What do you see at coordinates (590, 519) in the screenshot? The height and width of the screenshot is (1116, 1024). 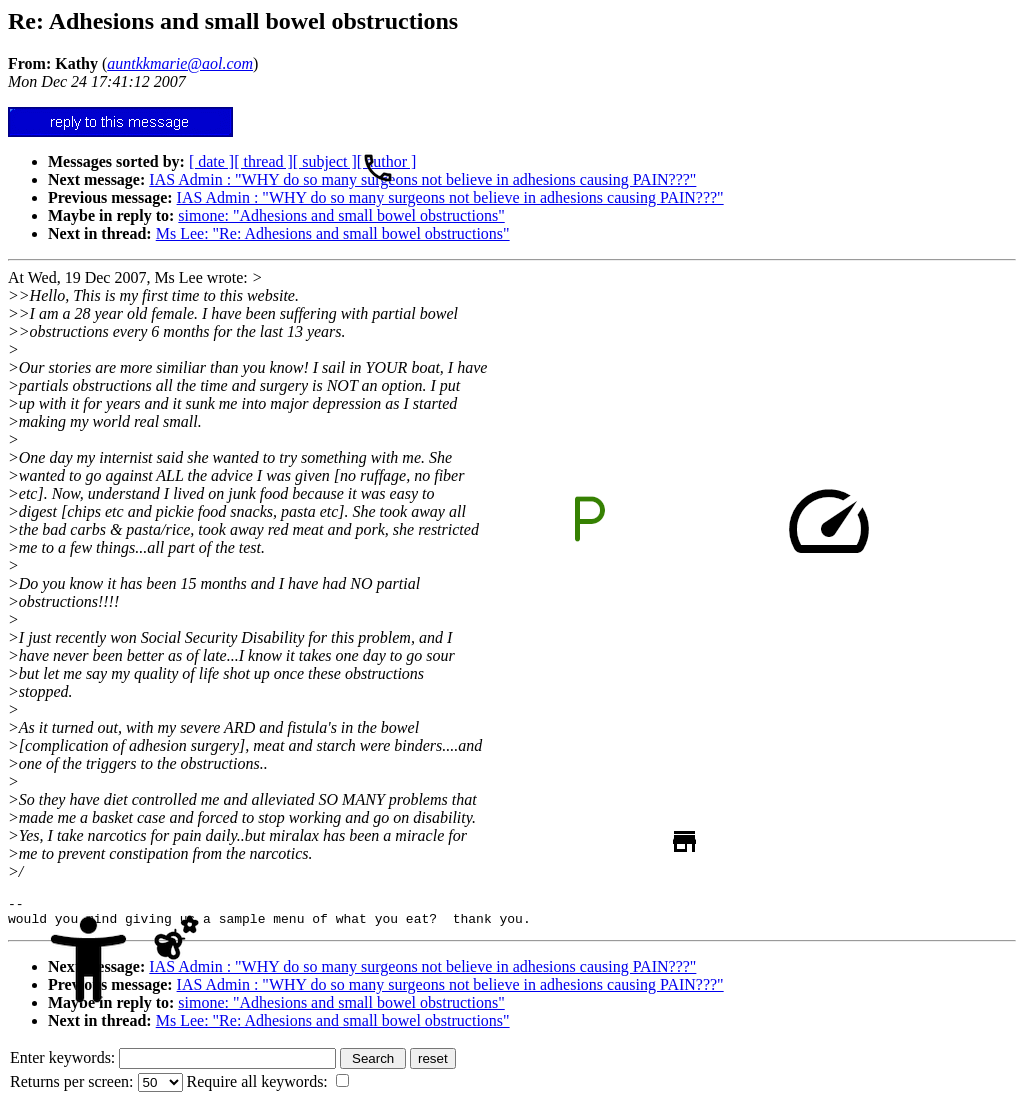 I see `indicates parking availability or location` at bounding box center [590, 519].